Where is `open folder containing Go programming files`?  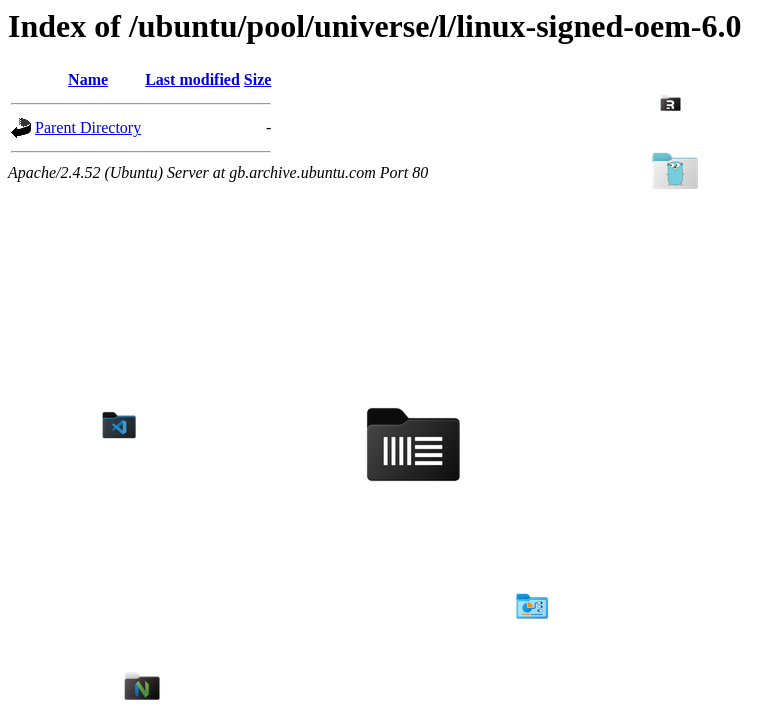 open folder containing Go programming files is located at coordinates (675, 172).